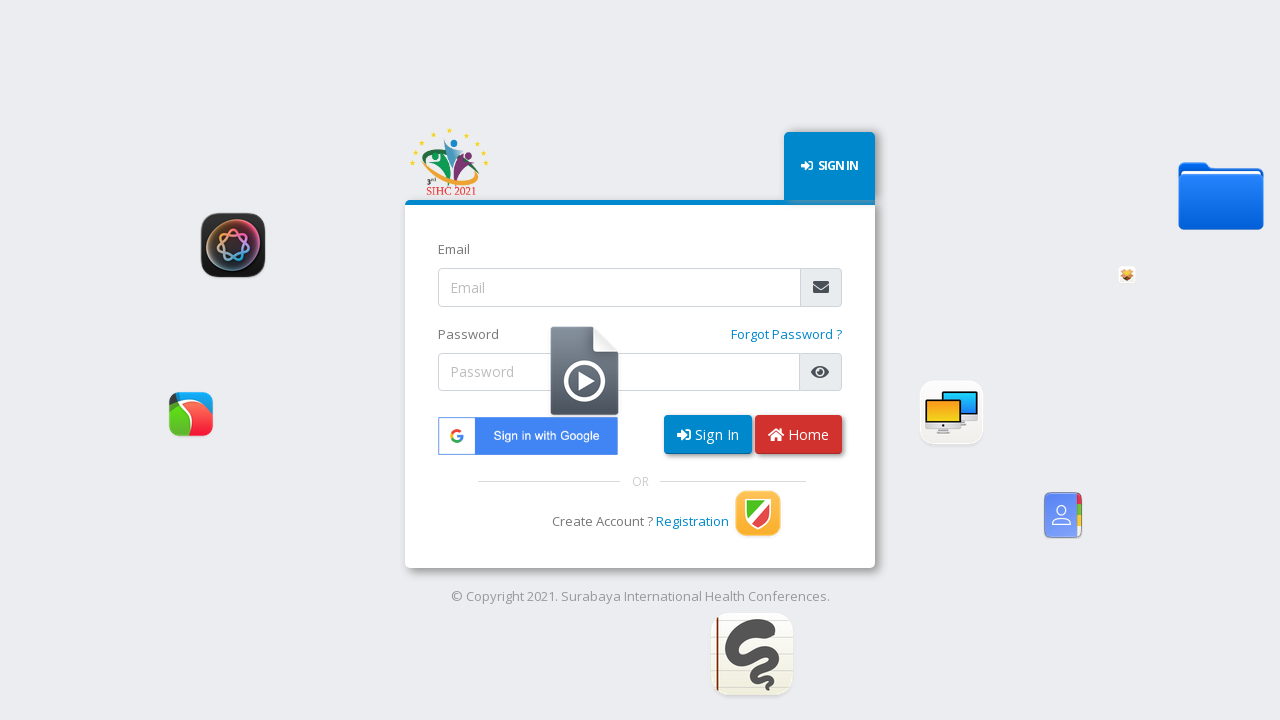 Image resolution: width=1280 pixels, height=720 pixels. I want to click on open the address book application, so click(1063, 515).